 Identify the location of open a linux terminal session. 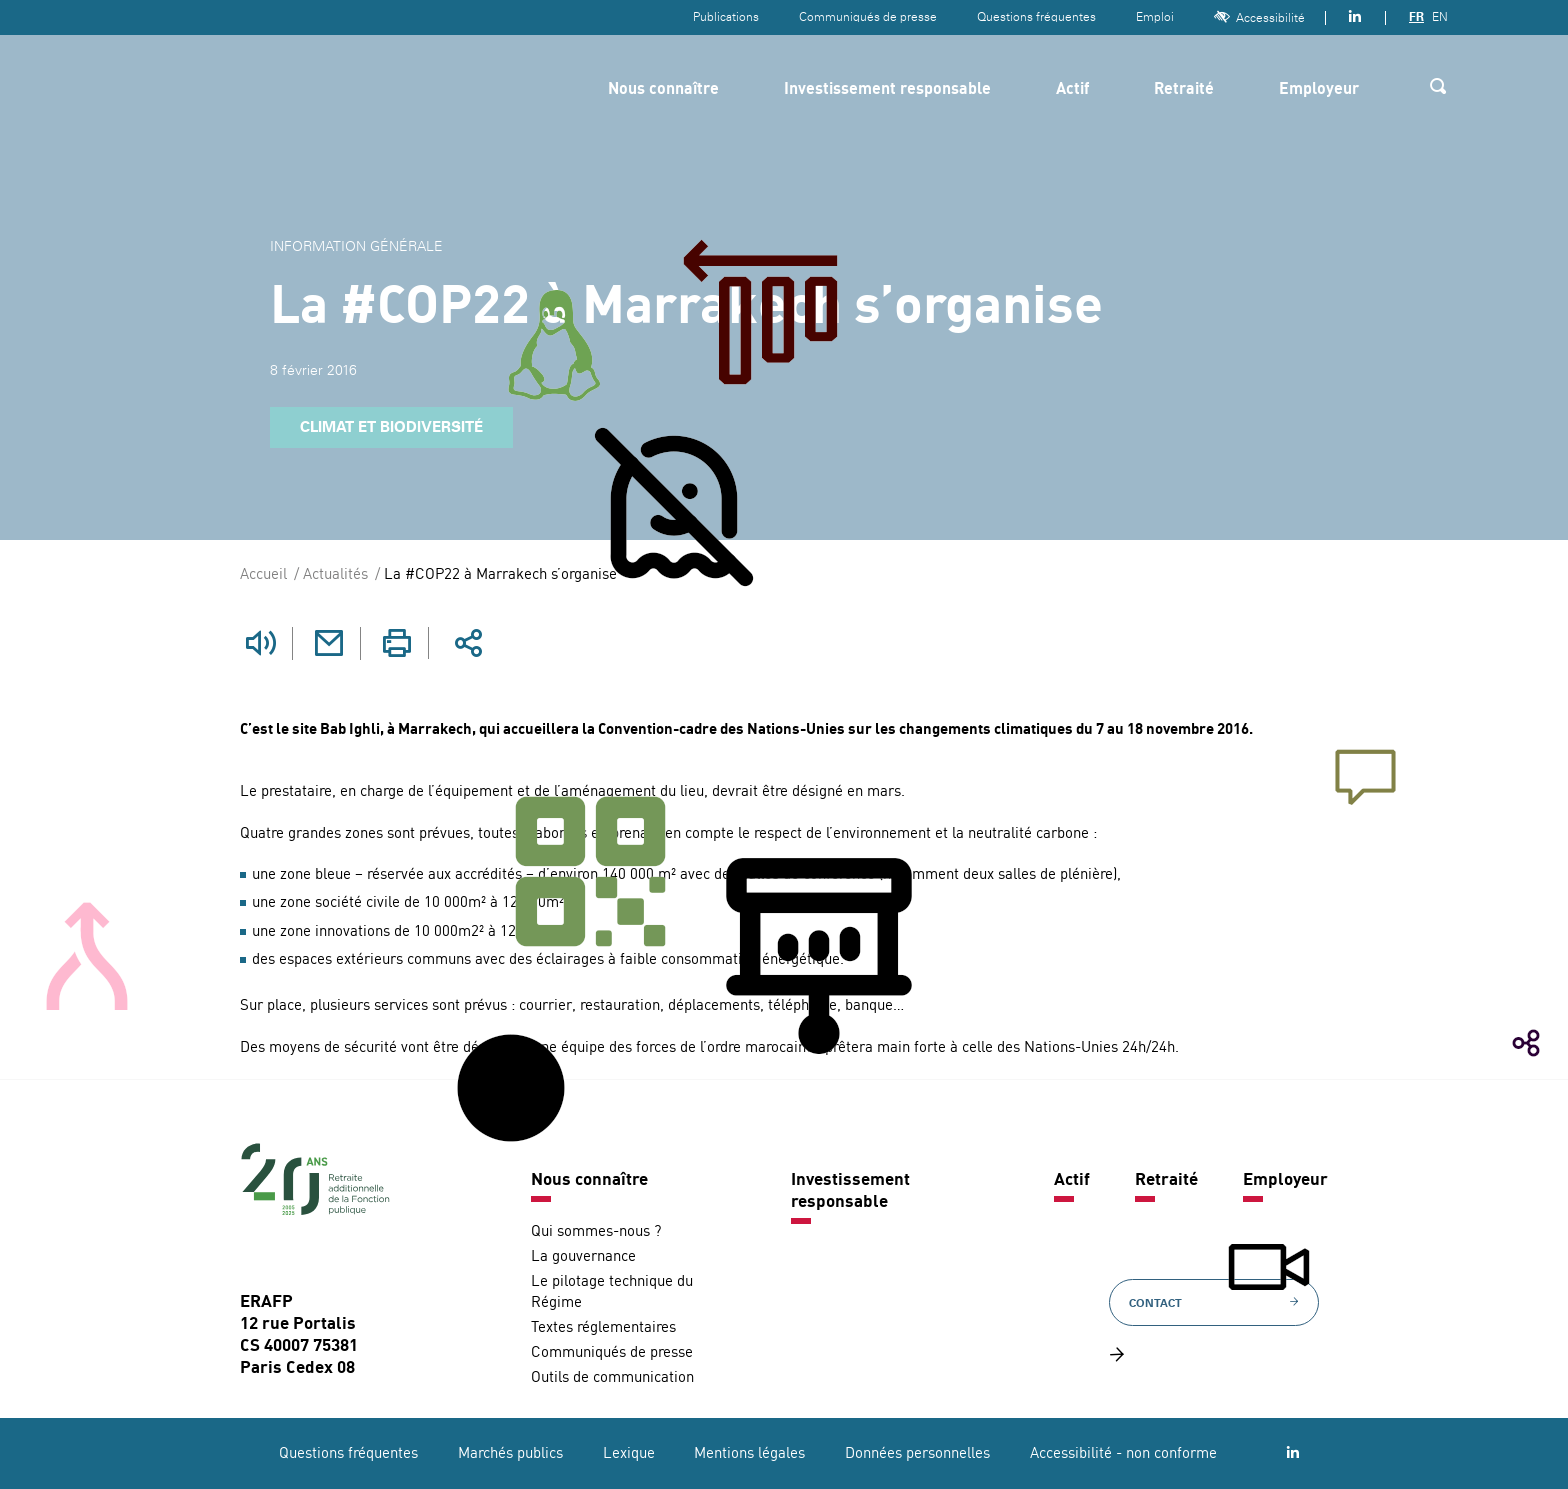
(554, 345).